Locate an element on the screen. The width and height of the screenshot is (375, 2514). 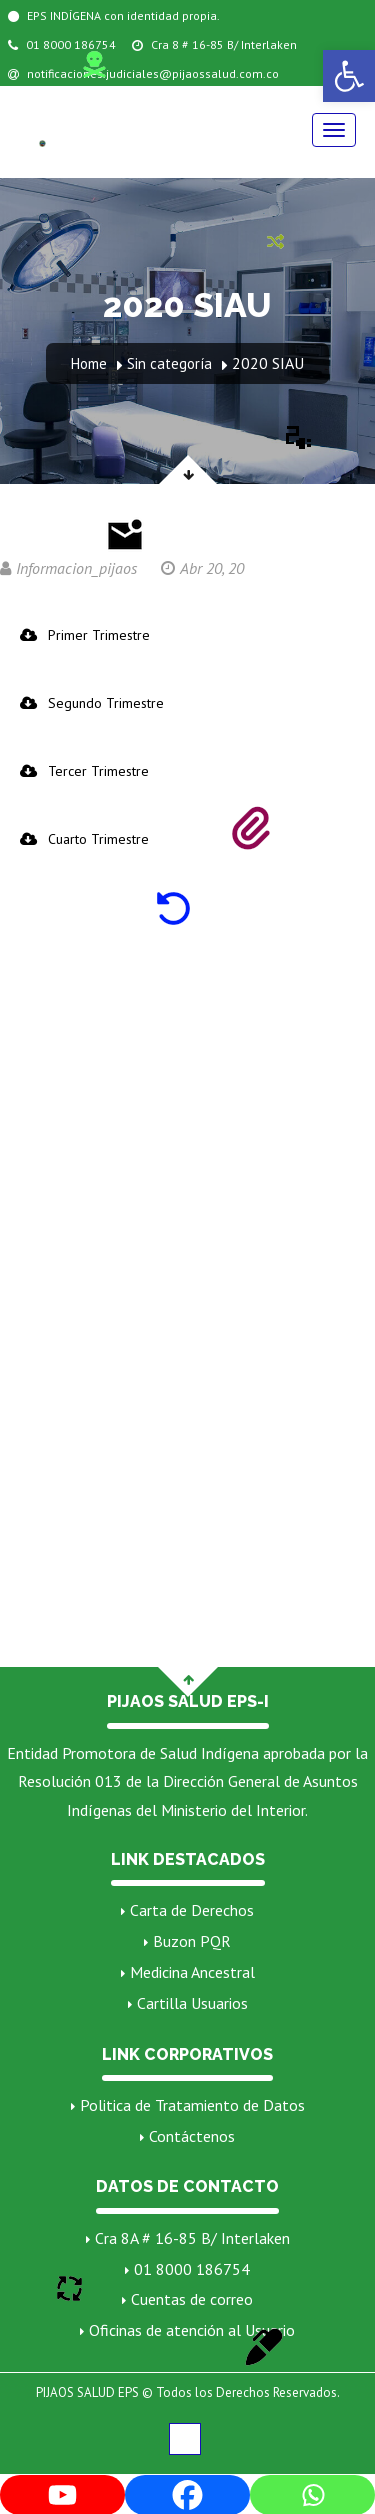
attach a file to your message is located at coordinates (252, 829).